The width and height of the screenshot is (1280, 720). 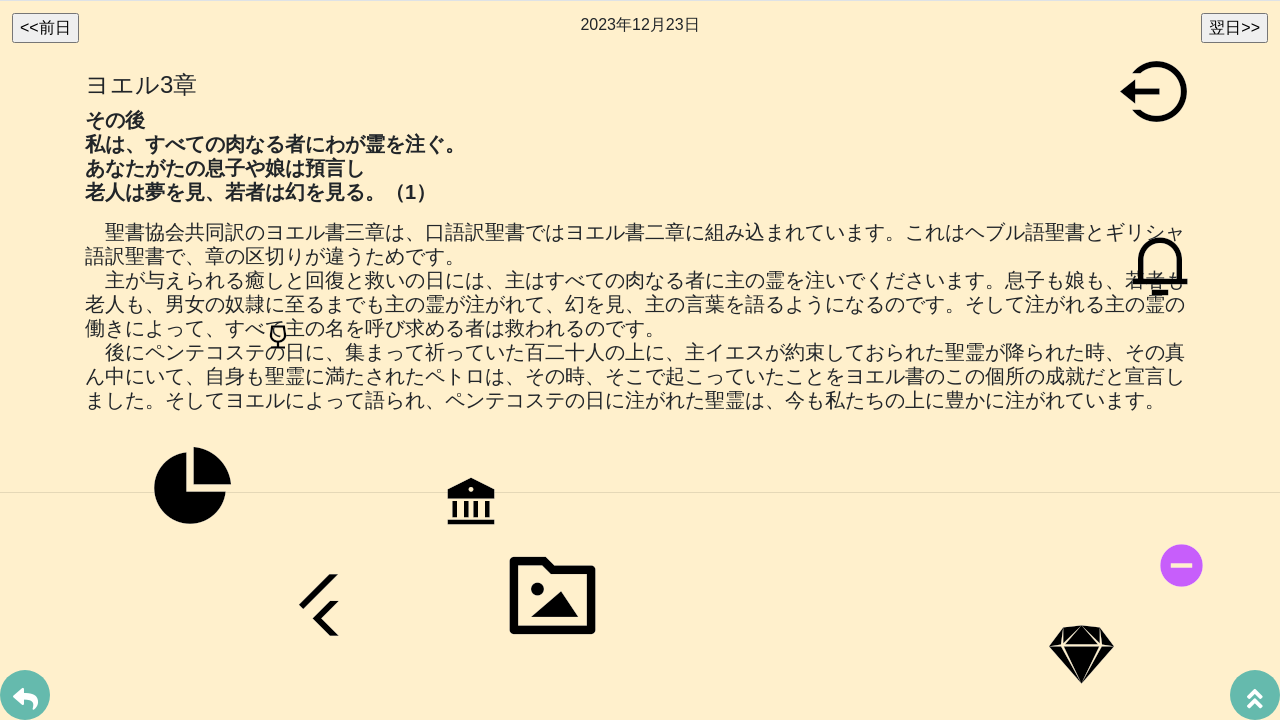 I want to click on flutter framework logo, so click(x=322, y=605).